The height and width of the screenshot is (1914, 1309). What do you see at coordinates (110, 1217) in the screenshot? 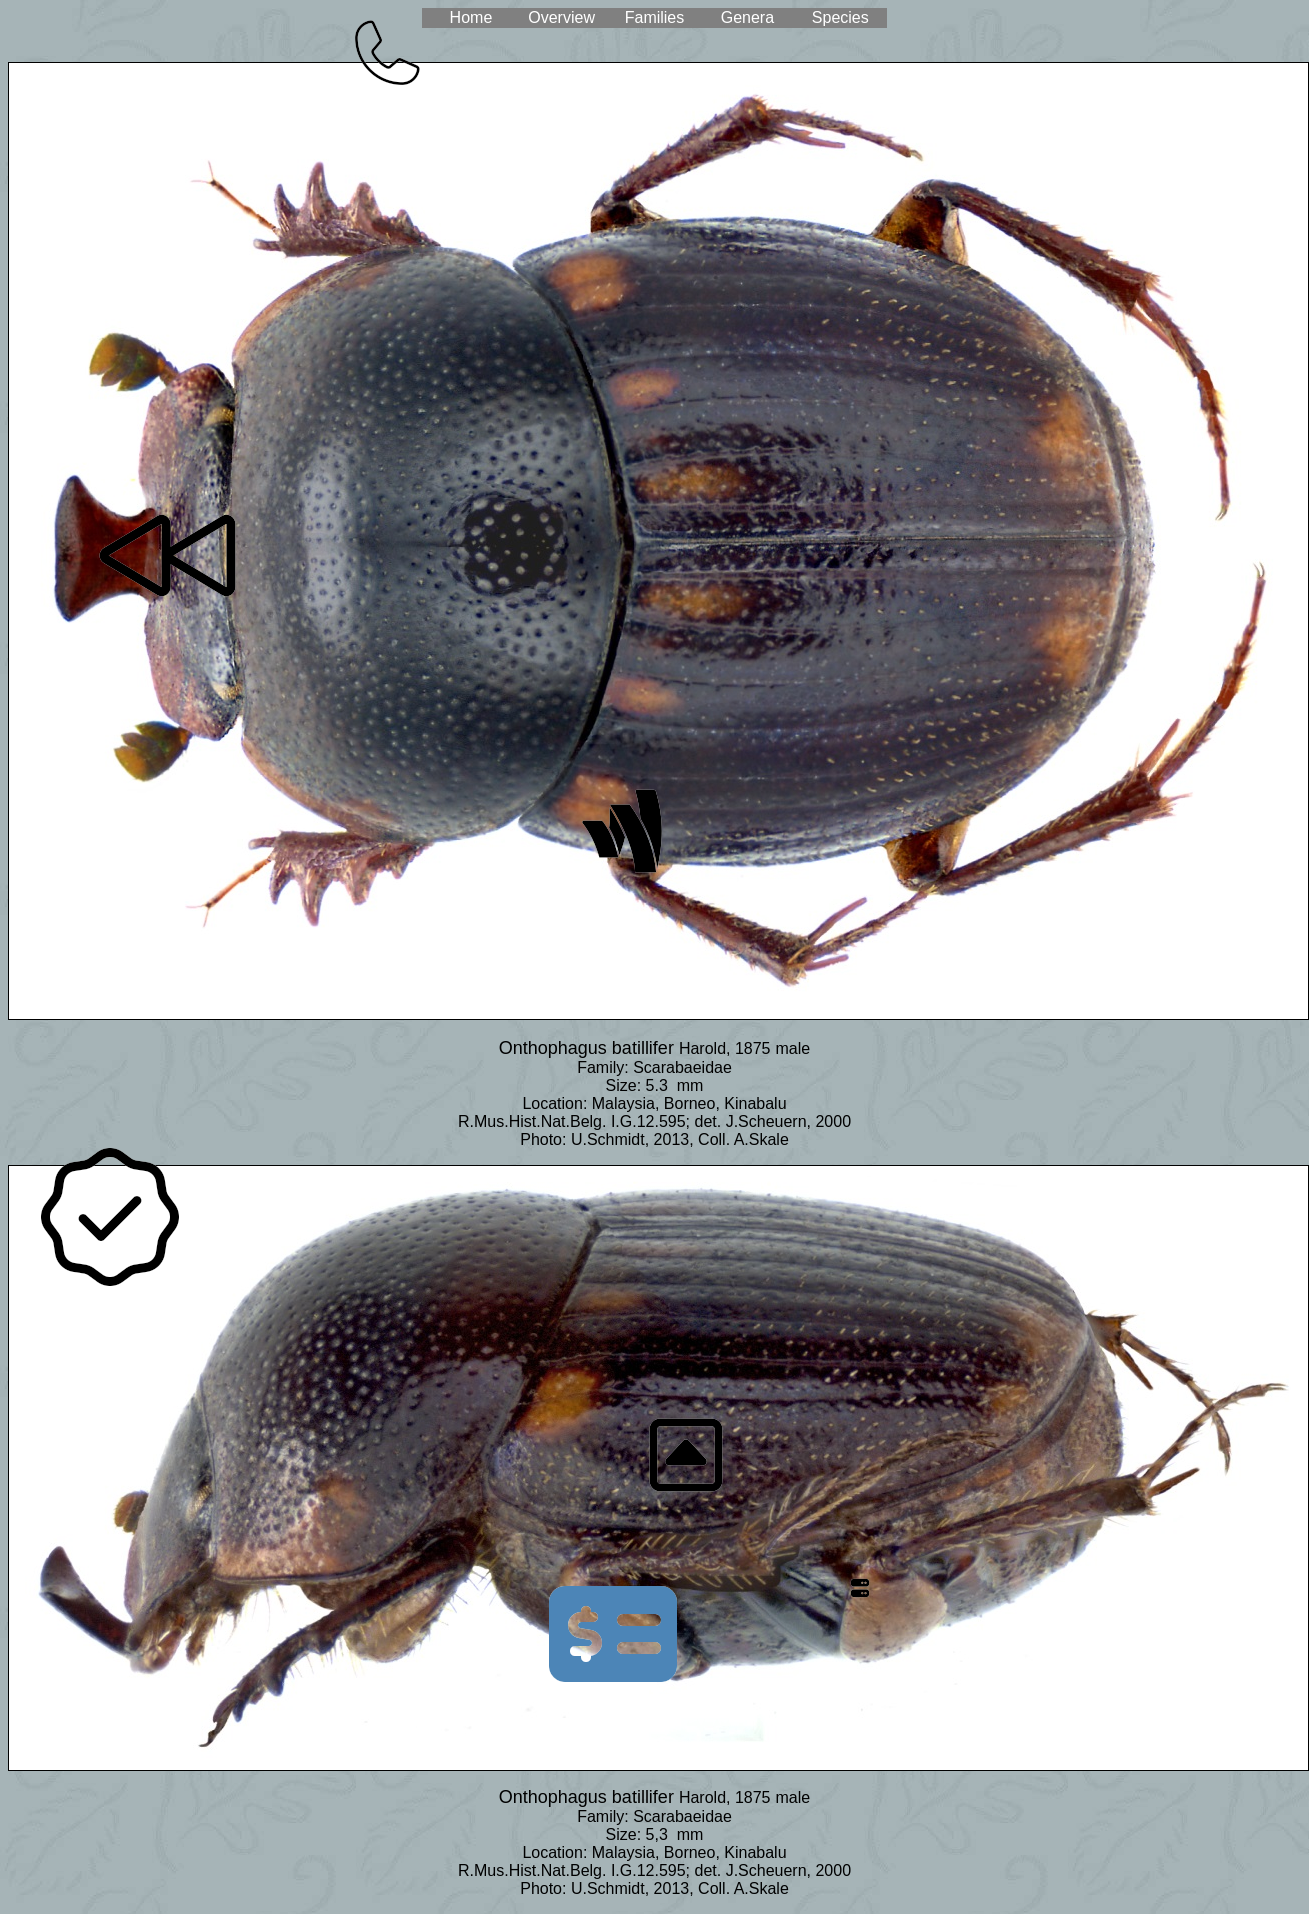
I see `indicates a verified account or identity` at bounding box center [110, 1217].